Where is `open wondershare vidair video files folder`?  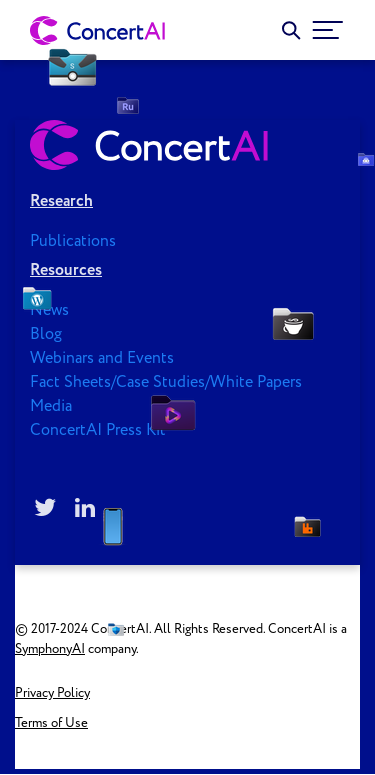
open wondershare vidair video files folder is located at coordinates (173, 414).